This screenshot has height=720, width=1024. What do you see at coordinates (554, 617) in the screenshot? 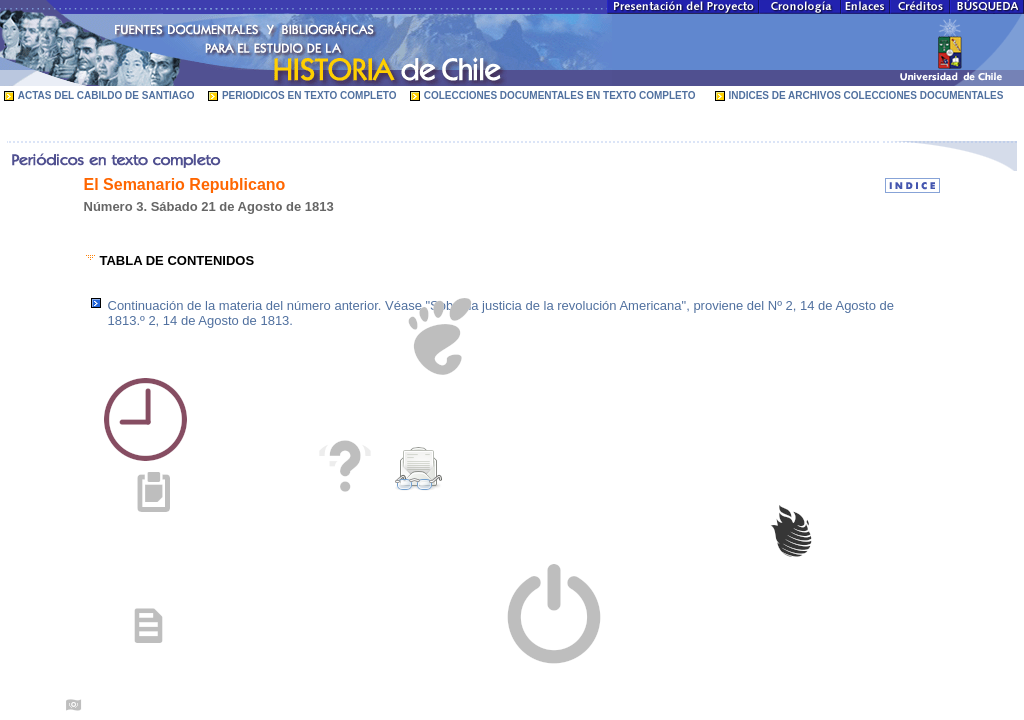
I see `shut down or power off the device` at bounding box center [554, 617].